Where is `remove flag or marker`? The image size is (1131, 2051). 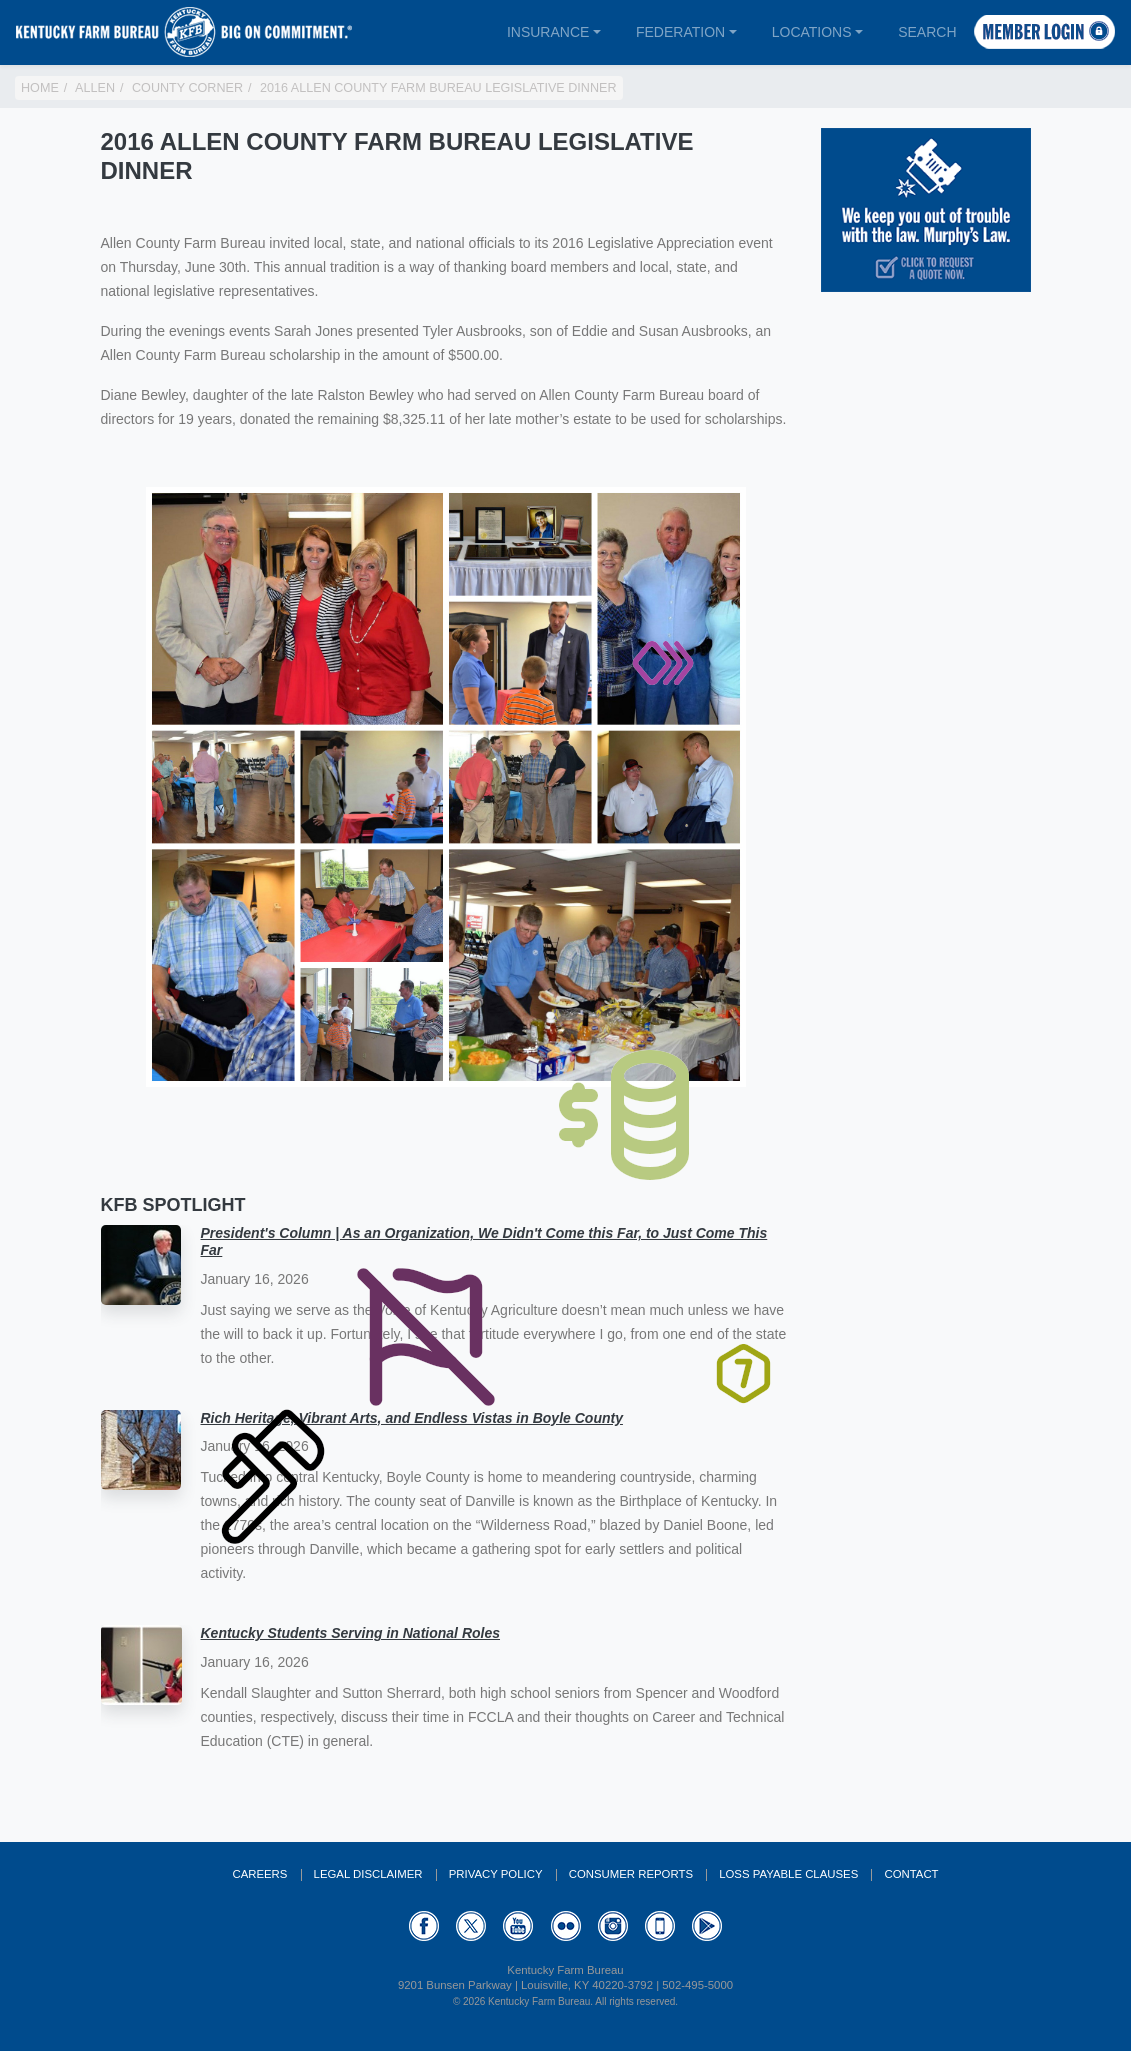 remove flag or marker is located at coordinates (426, 1337).